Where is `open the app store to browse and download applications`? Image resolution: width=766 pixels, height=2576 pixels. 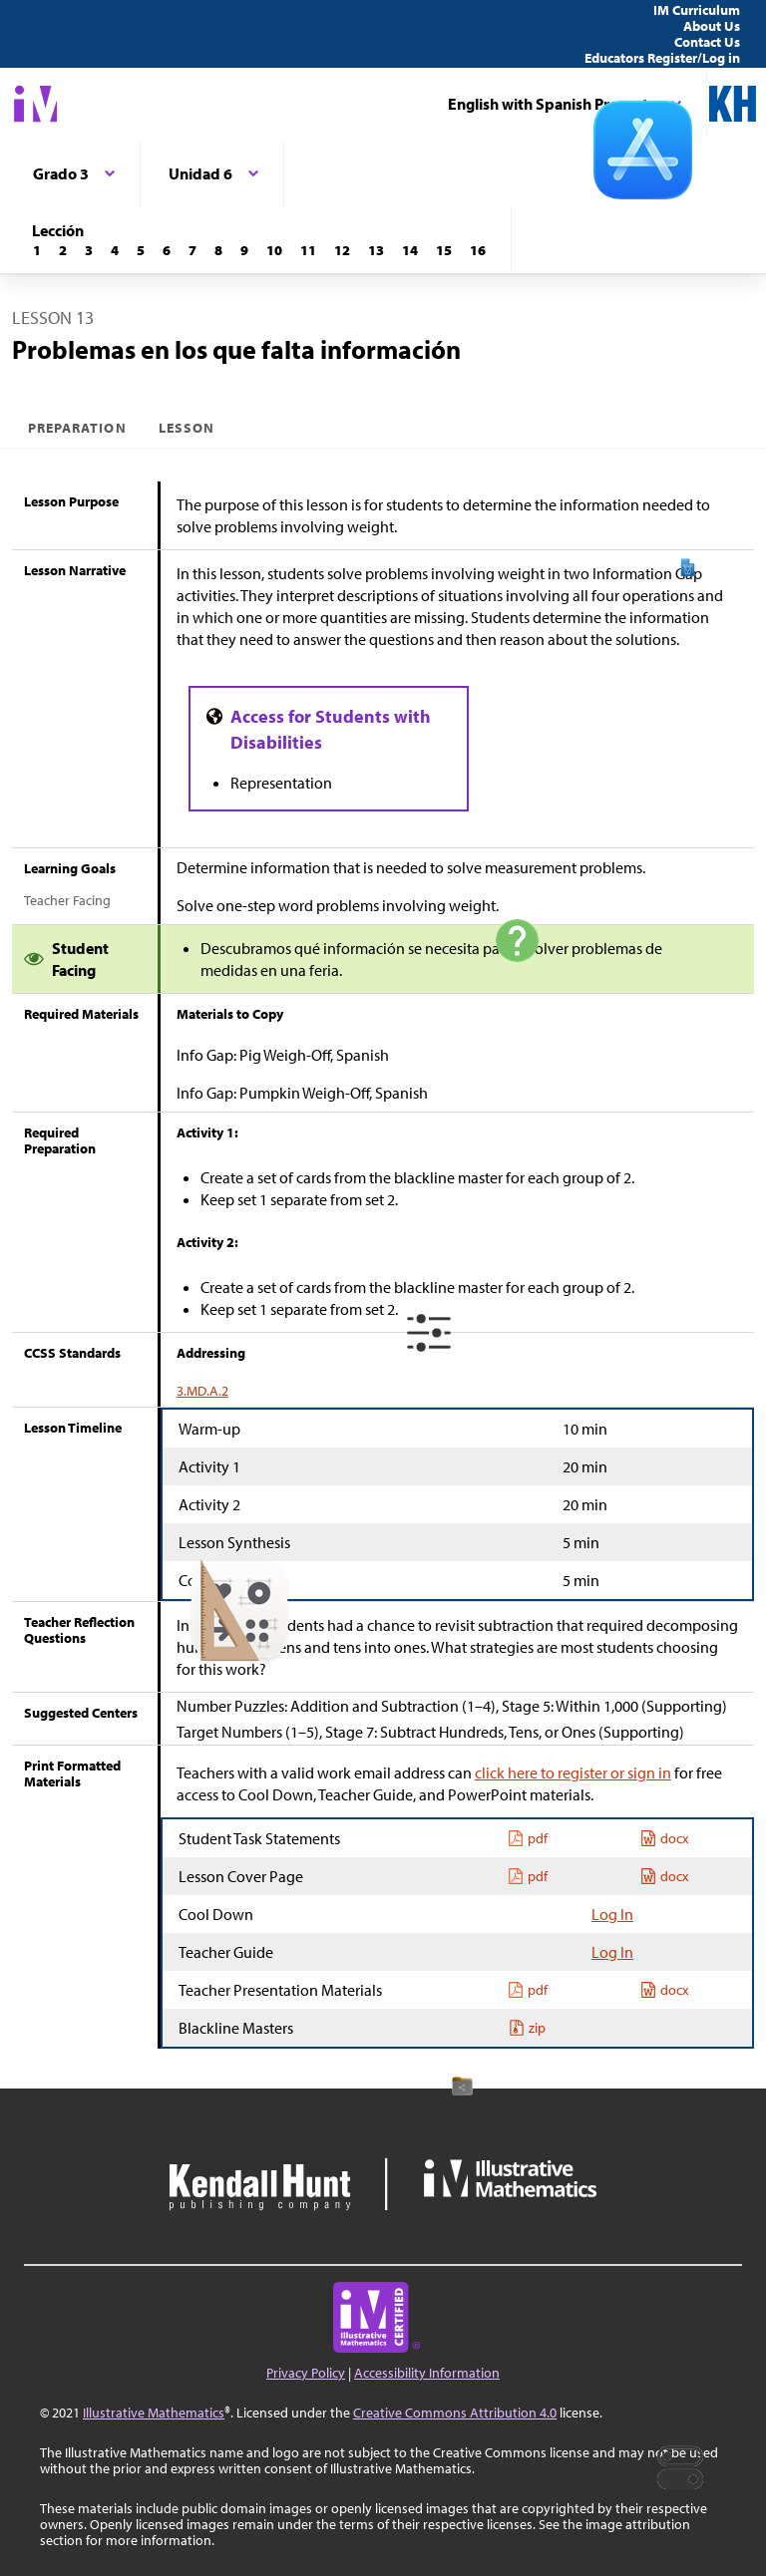 open the app store to browse and download applications is located at coordinates (642, 150).